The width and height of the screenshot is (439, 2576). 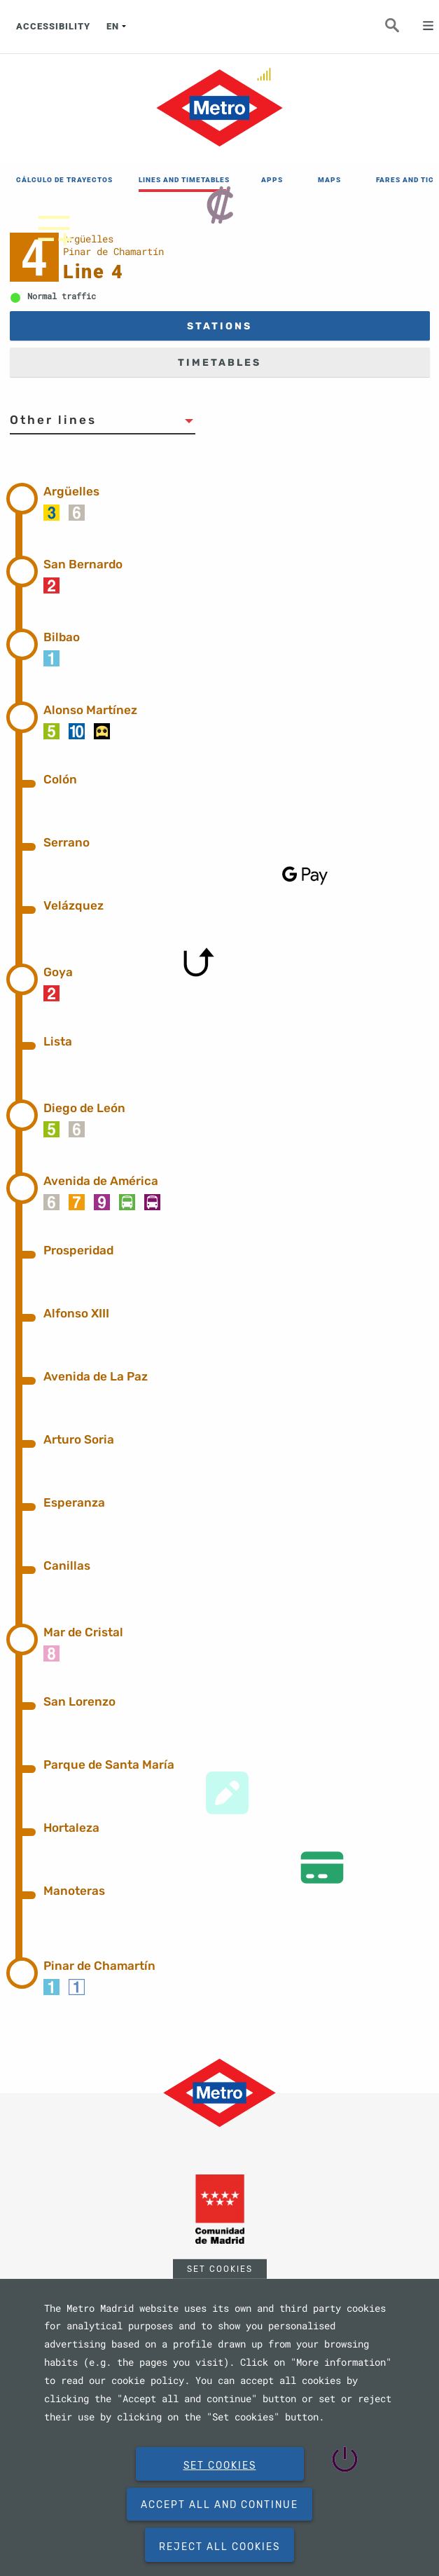 What do you see at coordinates (197, 963) in the screenshot?
I see `redo or repeat the last action` at bounding box center [197, 963].